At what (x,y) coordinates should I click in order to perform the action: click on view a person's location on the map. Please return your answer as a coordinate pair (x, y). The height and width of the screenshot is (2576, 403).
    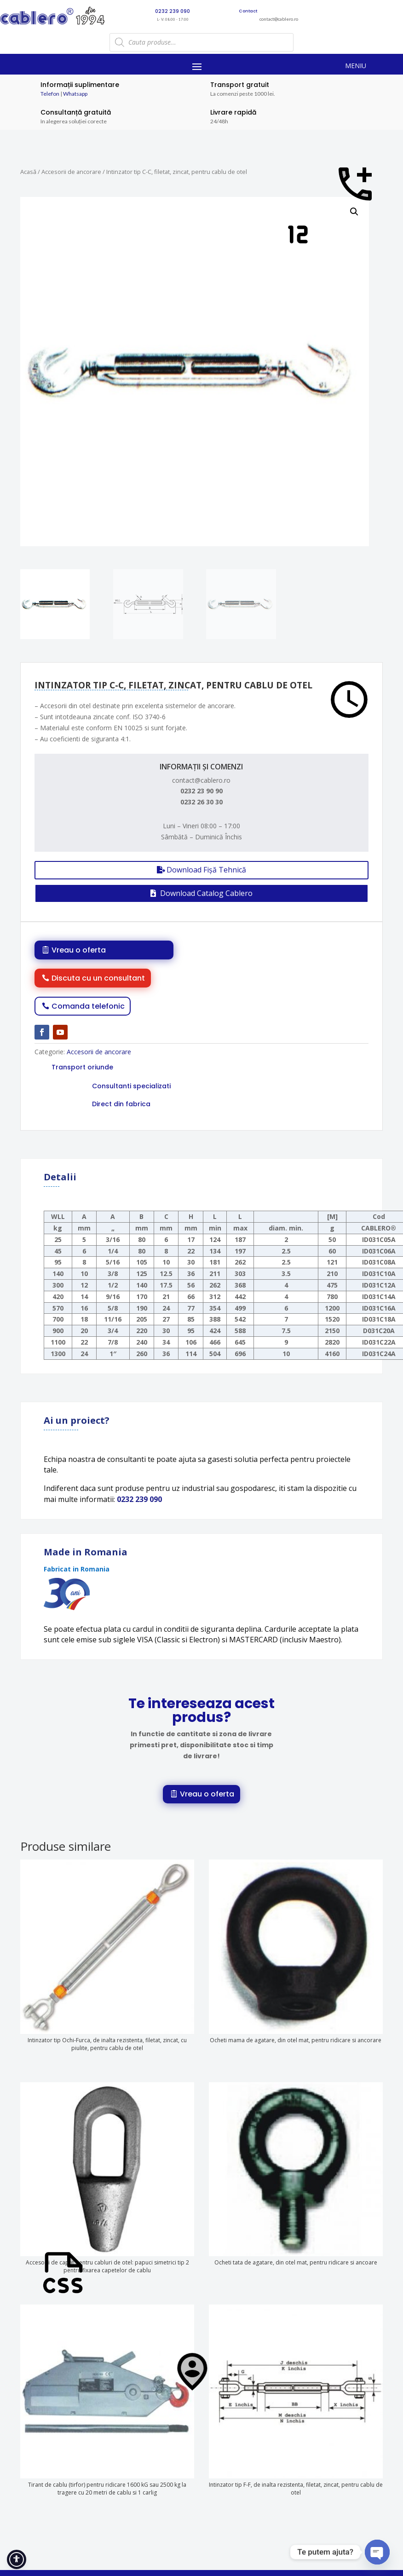
    Looking at the image, I should click on (192, 2372).